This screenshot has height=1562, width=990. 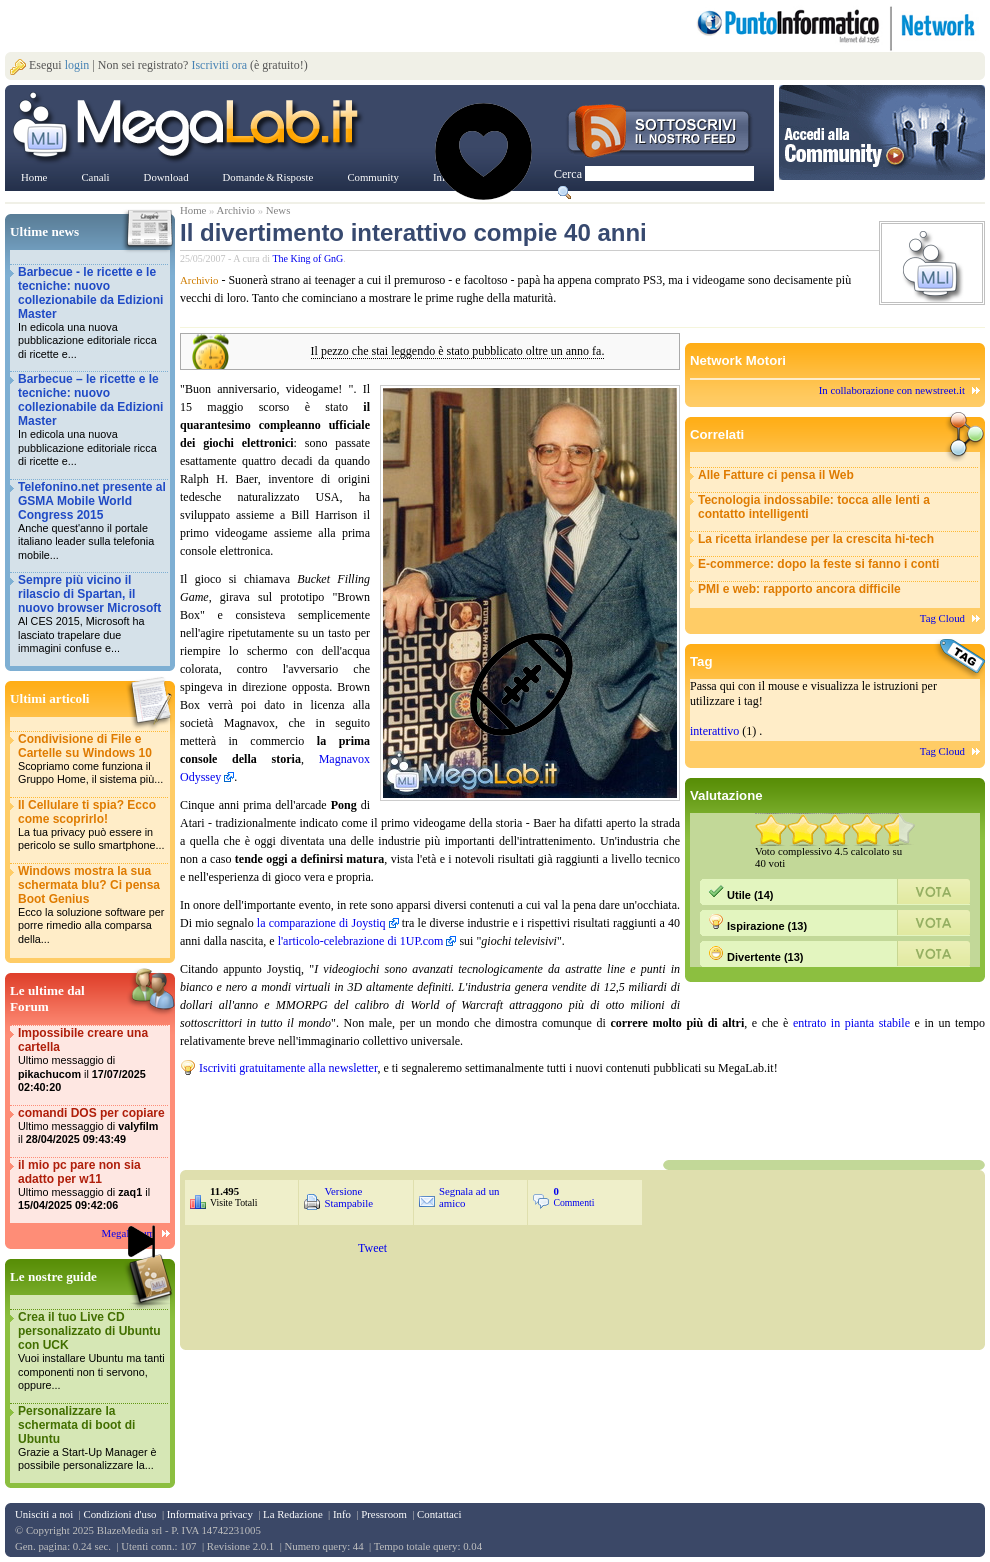 I want to click on skip to the next track, so click(x=141, y=1241).